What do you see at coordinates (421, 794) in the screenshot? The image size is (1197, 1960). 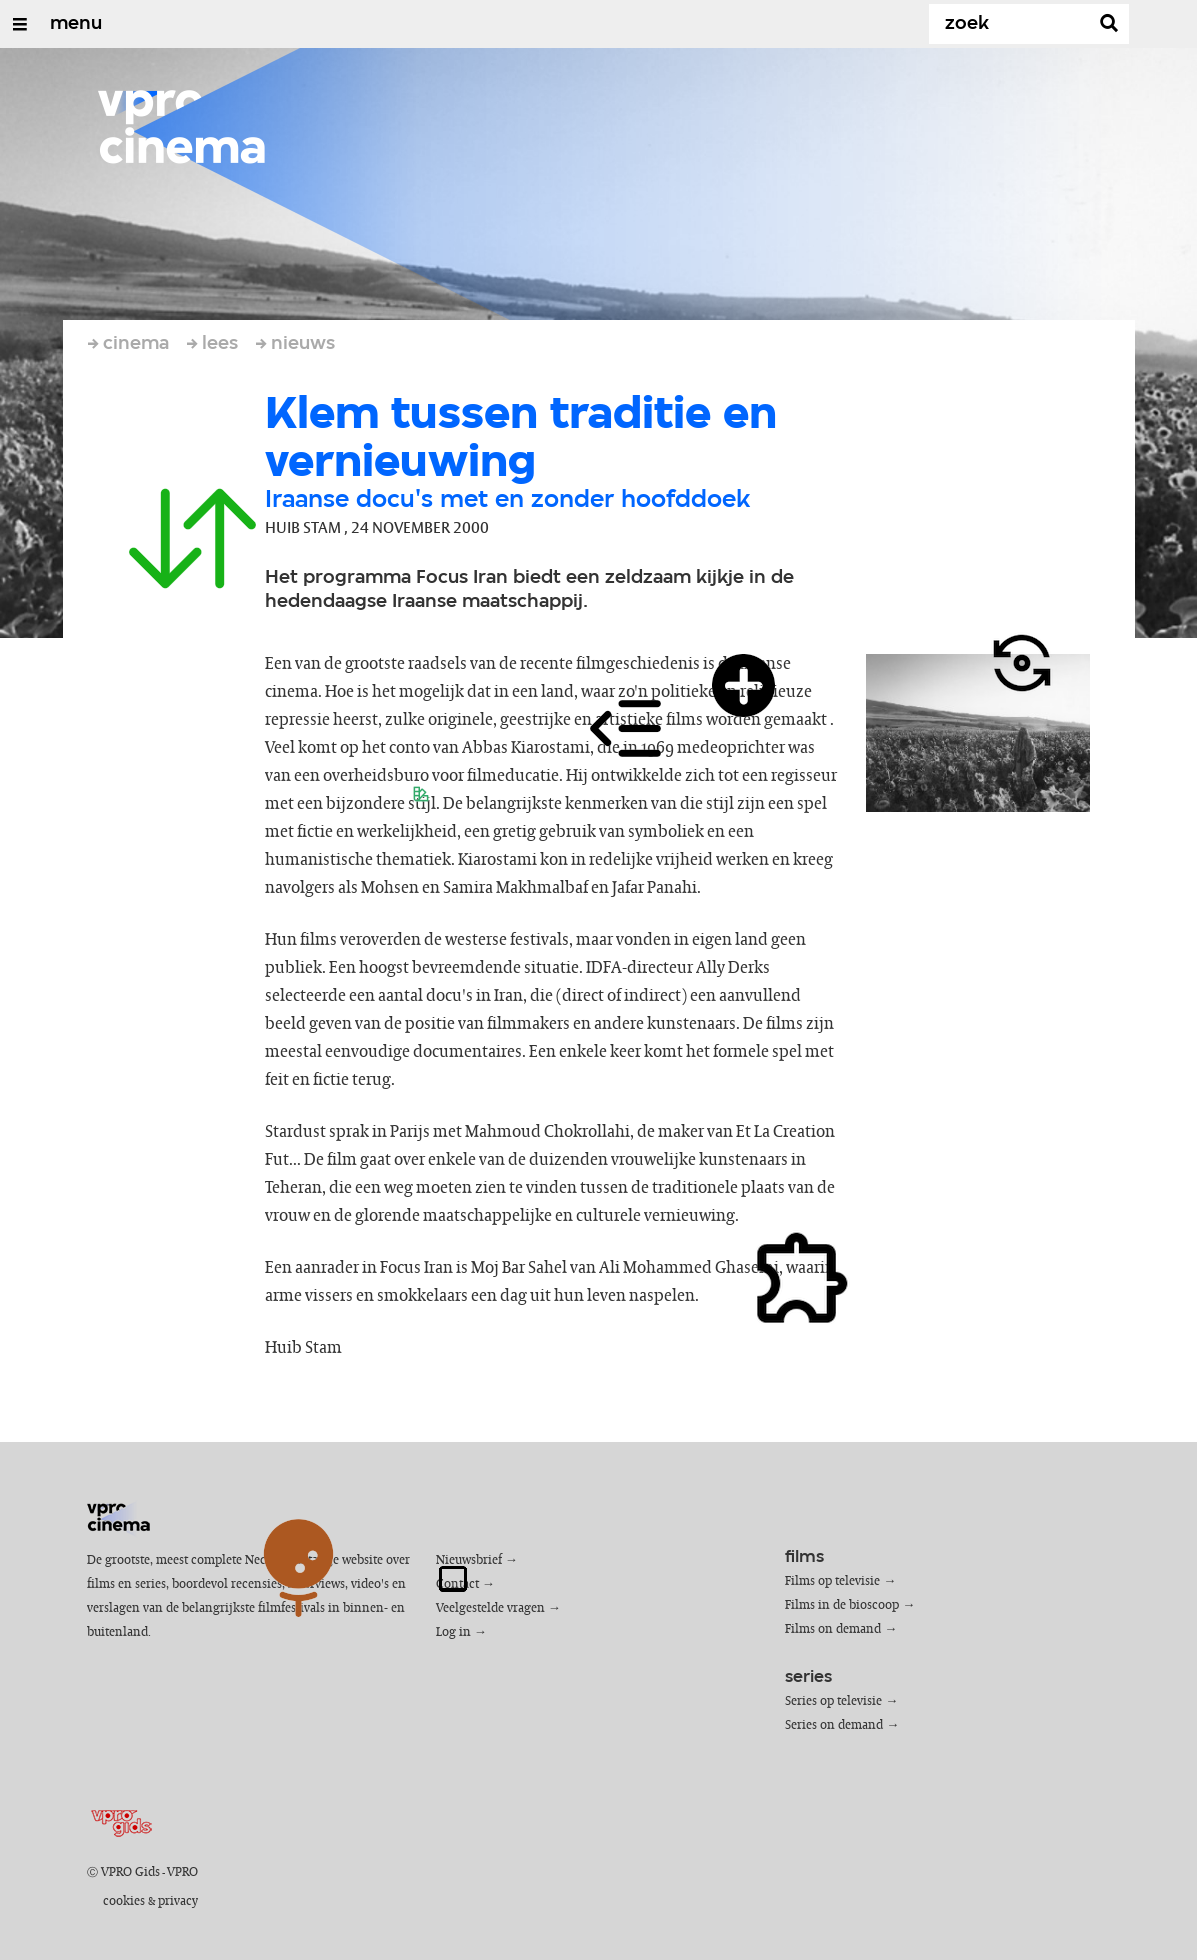 I see `access color palette or theme settings` at bounding box center [421, 794].